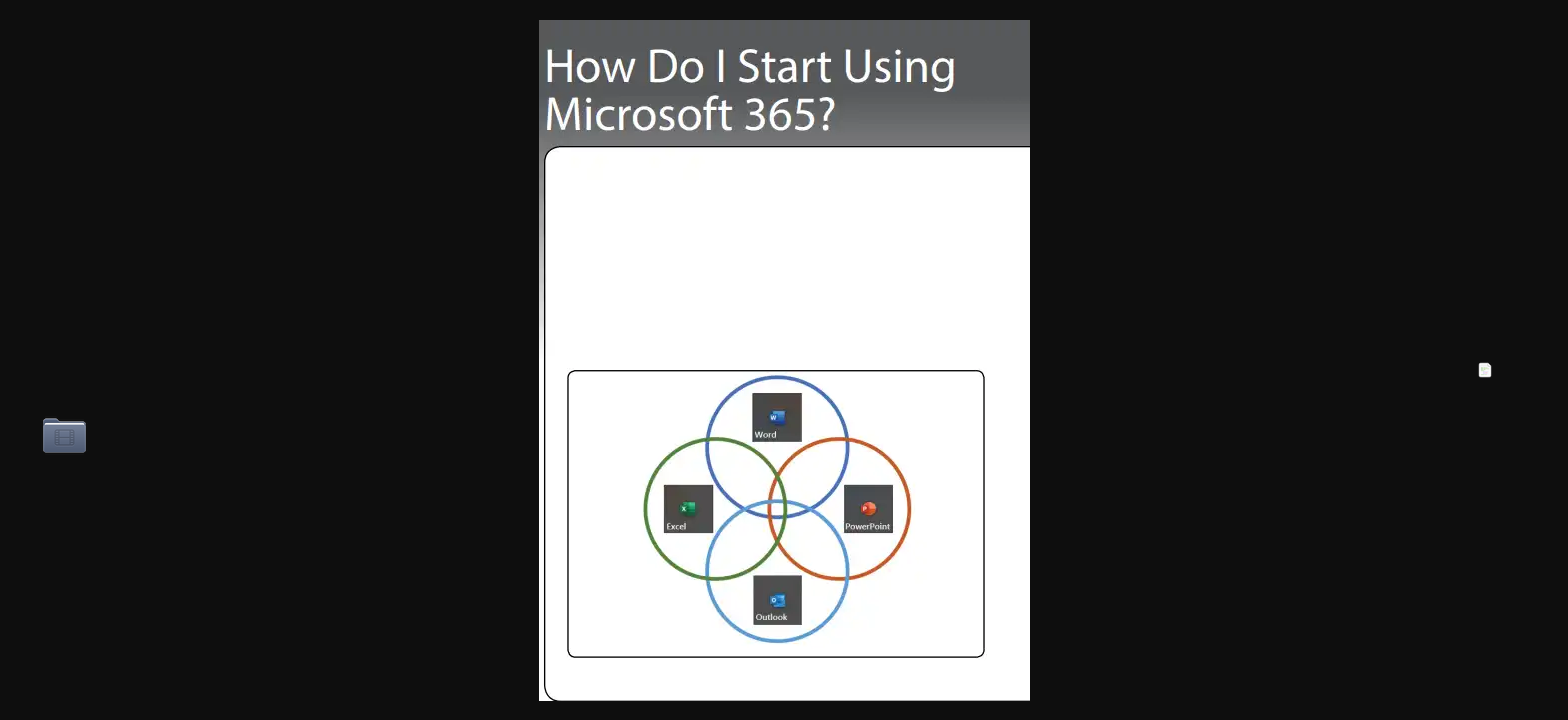 This screenshot has width=1568, height=720. I want to click on cobol source code file, so click(1485, 370).